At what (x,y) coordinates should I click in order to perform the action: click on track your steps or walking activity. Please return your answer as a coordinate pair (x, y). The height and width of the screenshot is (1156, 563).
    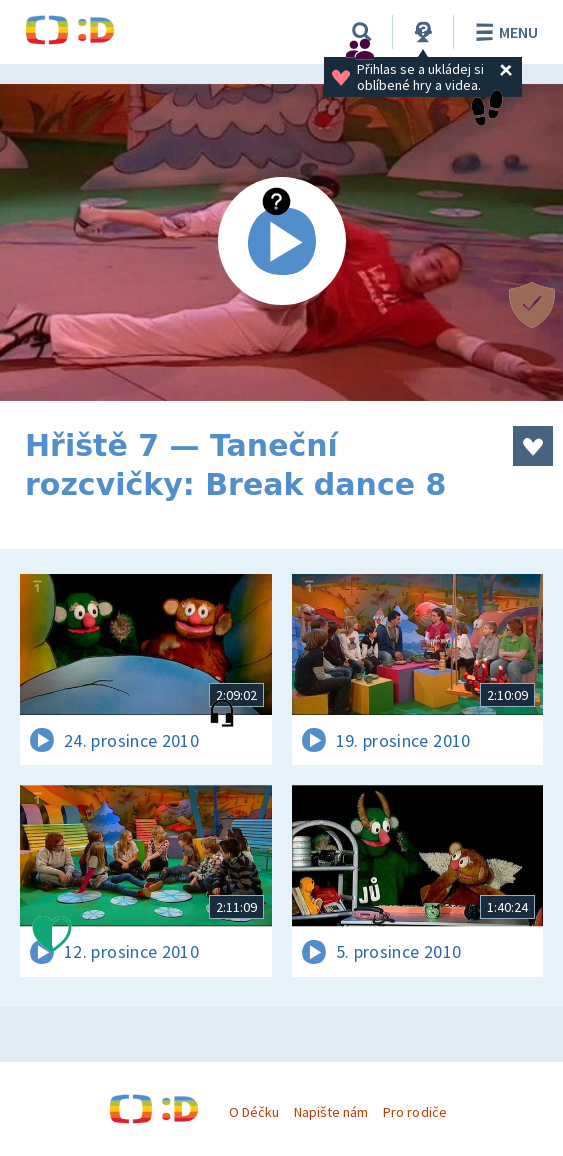
    Looking at the image, I should click on (487, 108).